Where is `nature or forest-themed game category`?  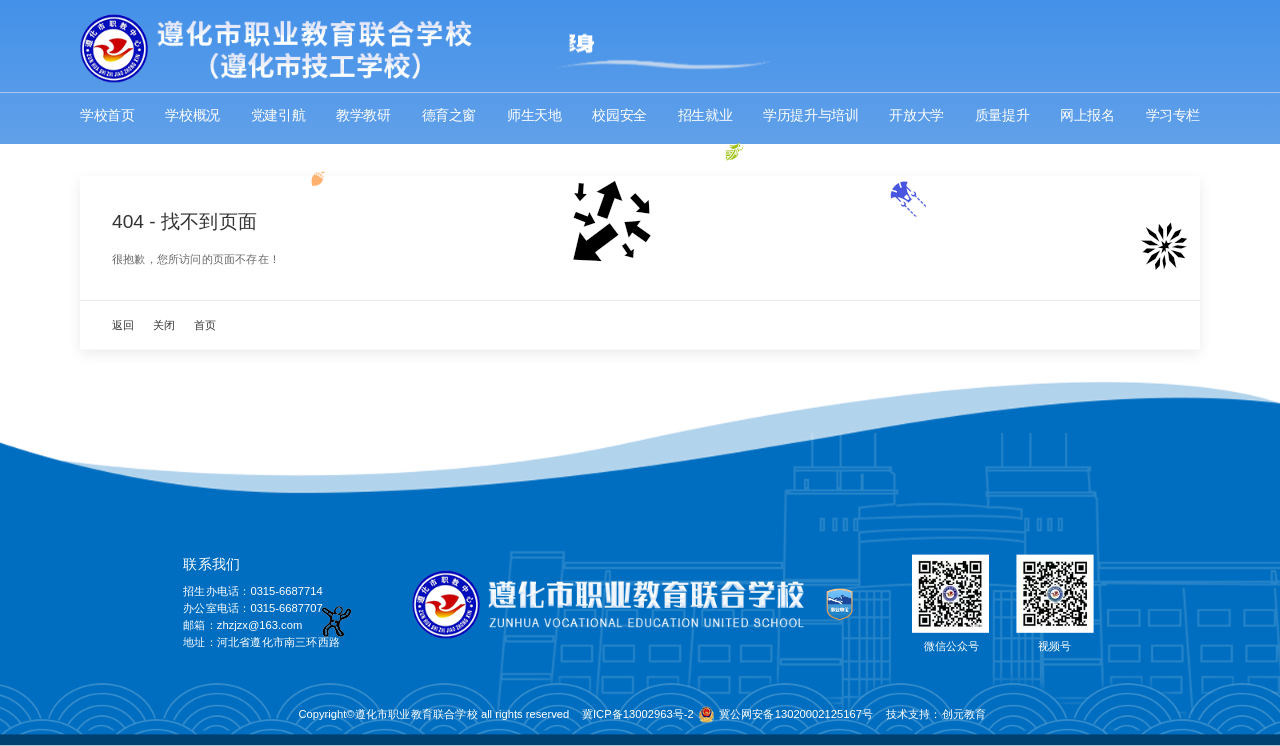
nature or forest-themed game category is located at coordinates (318, 179).